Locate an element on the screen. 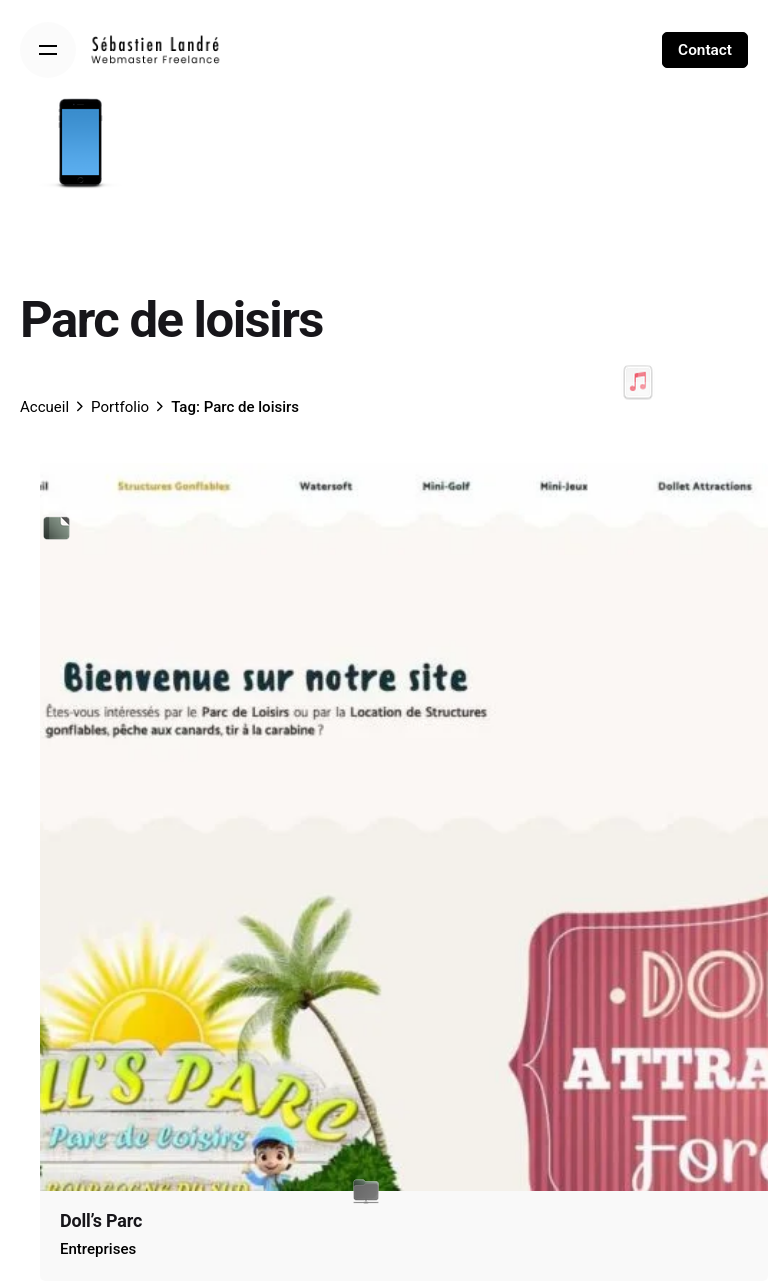 This screenshot has height=1286, width=768. access a remote or network folder is located at coordinates (366, 1191).